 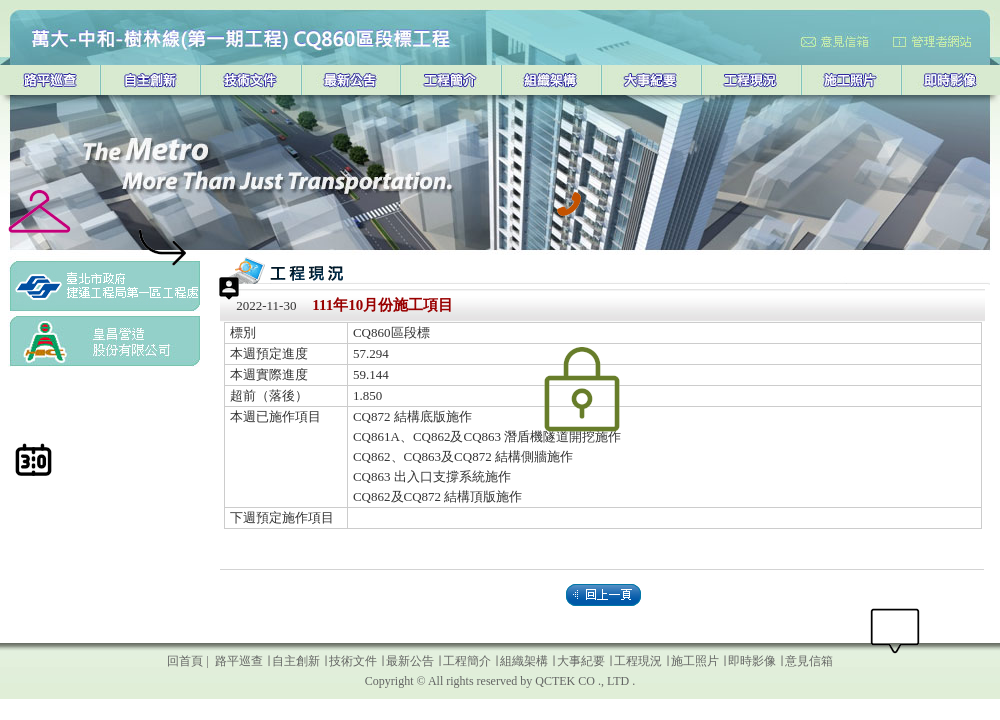 I want to click on make a phone call, so click(x=569, y=204).